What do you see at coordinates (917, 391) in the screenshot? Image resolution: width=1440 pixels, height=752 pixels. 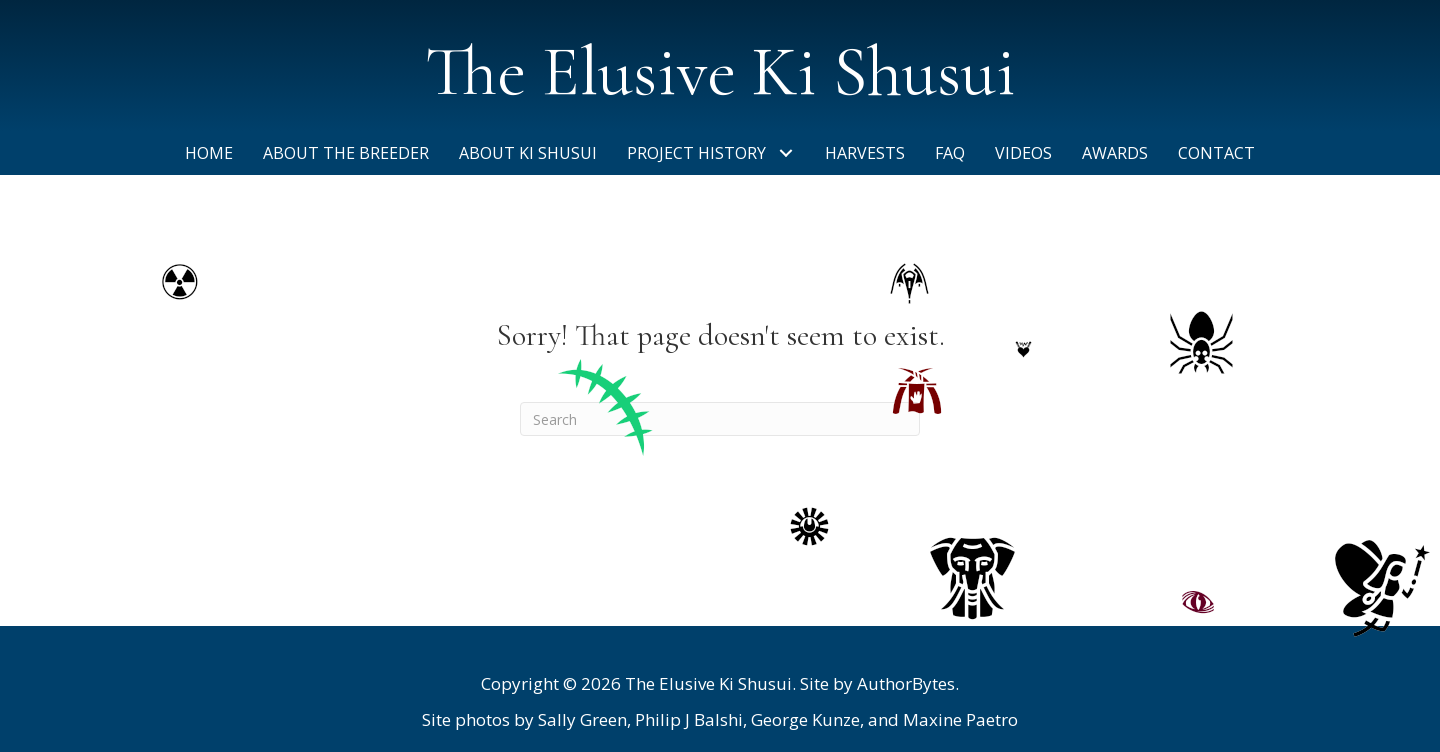 I see `select a clan or faction banner` at bounding box center [917, 391].